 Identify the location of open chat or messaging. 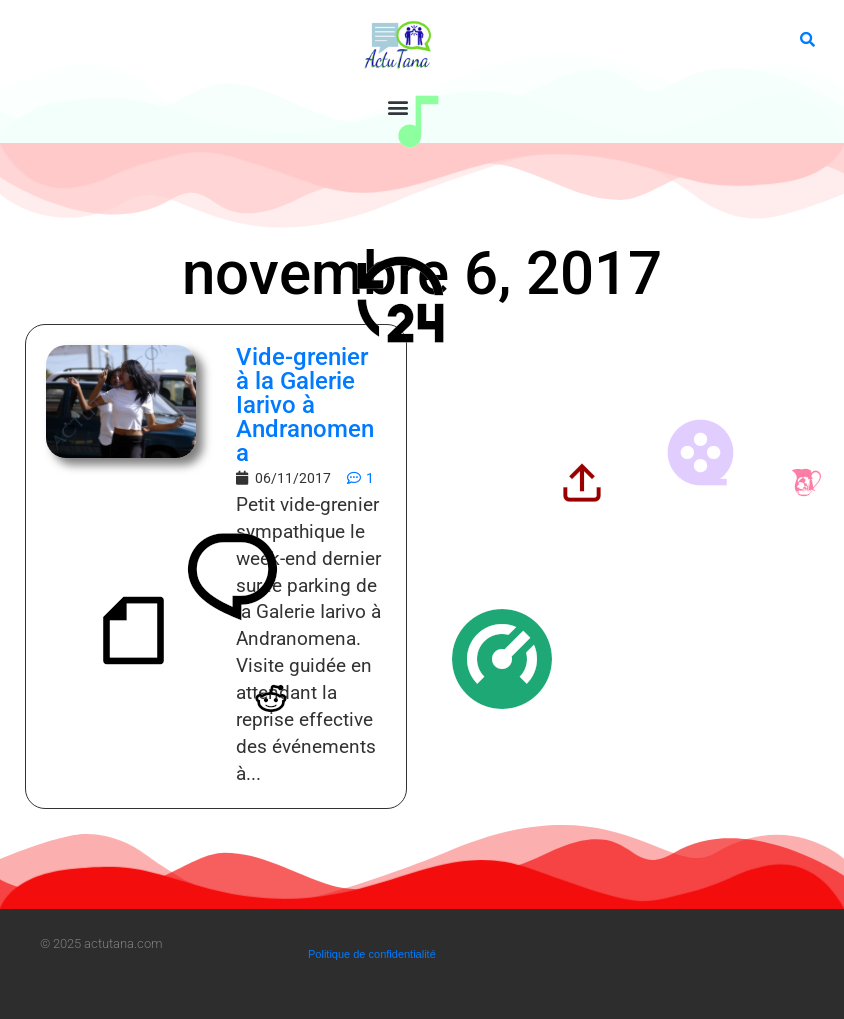
(232, 573).